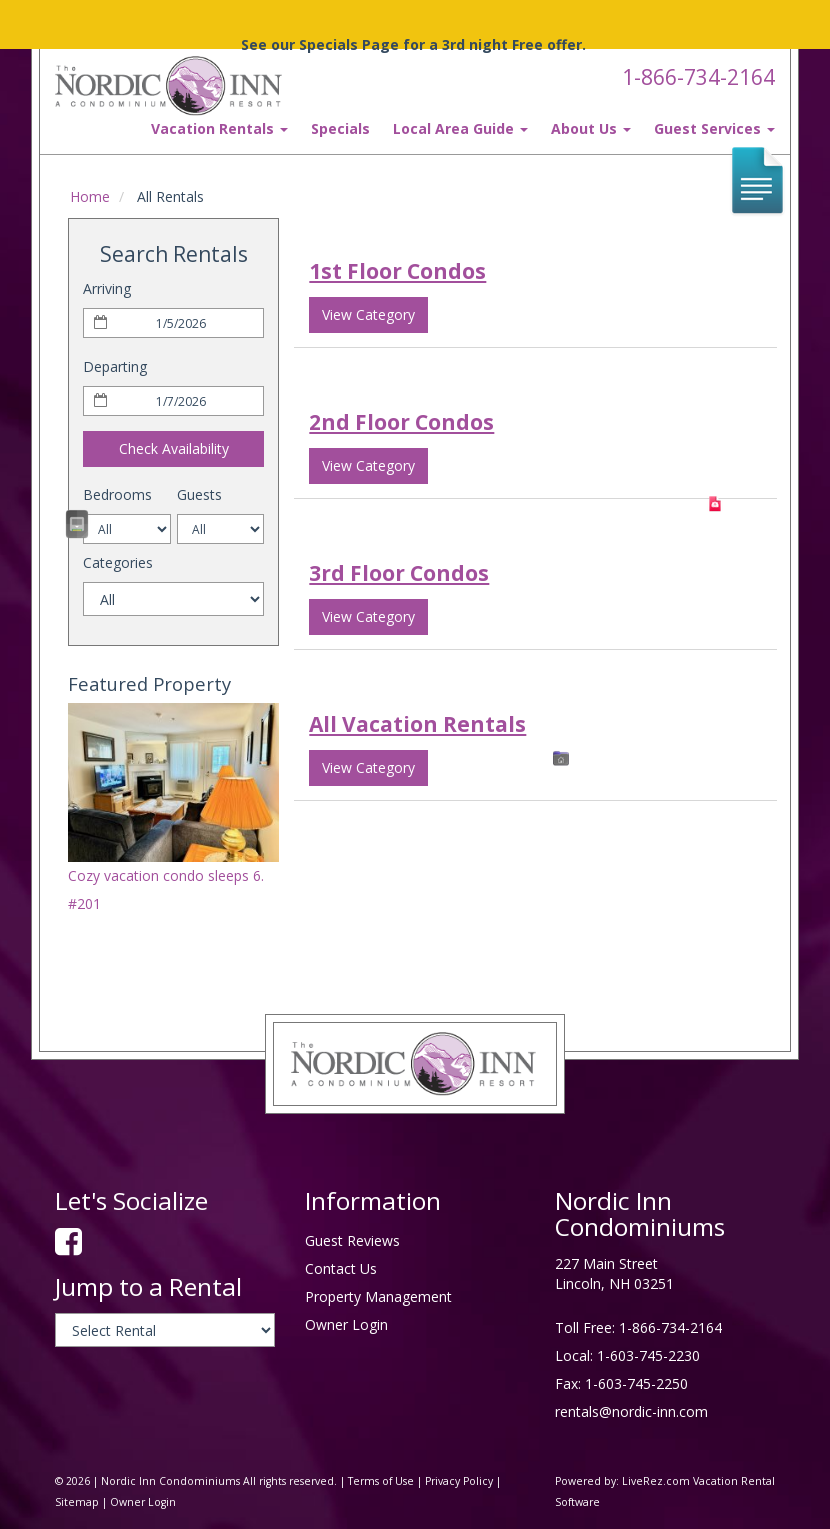 Image resolution: width=830 pixels, height=1529 pixels. Describe the element at coordinates (715, 504) in the screenshot. I see `a partially downloaded or incomplete email message file` at that location.